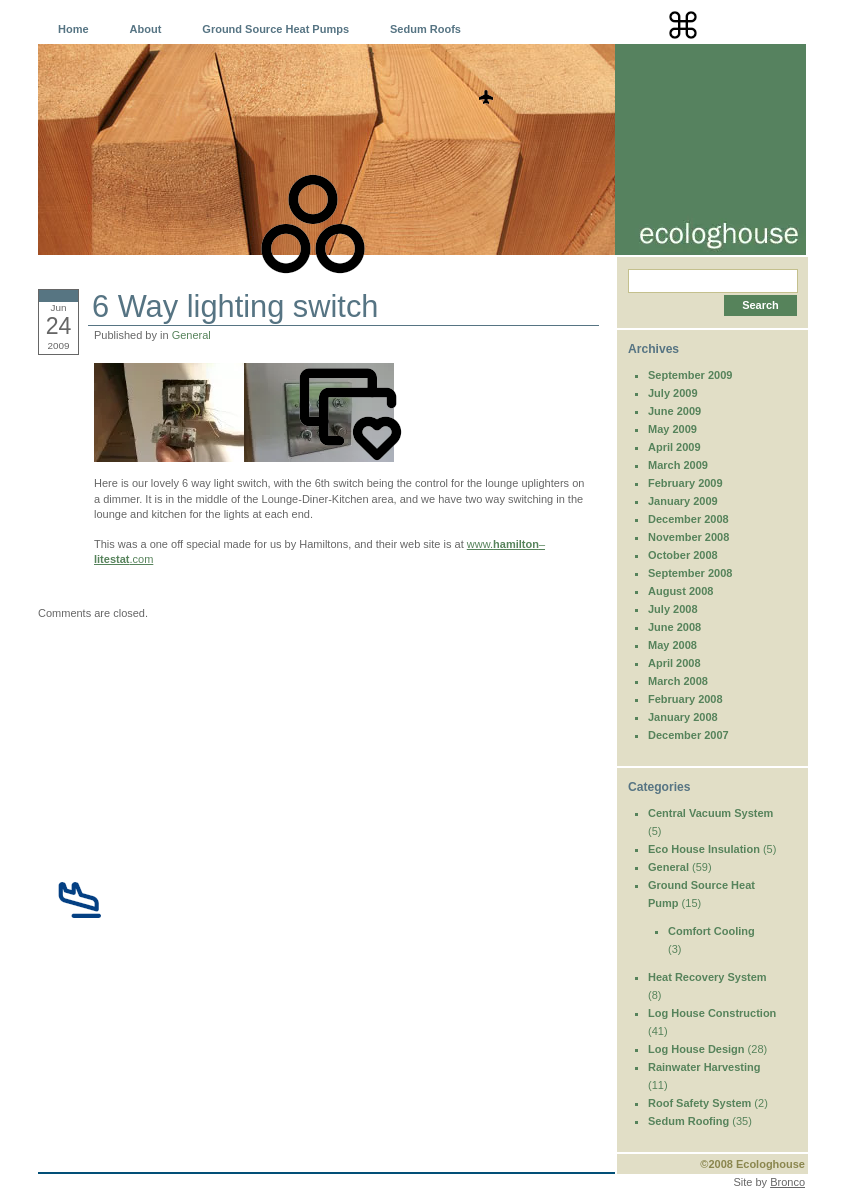 The height and width of the screenshot is (1198, 846). Describe the element at coordinates (78, 900) in the screenshot. I see `indicates flight arrival status` at that location.